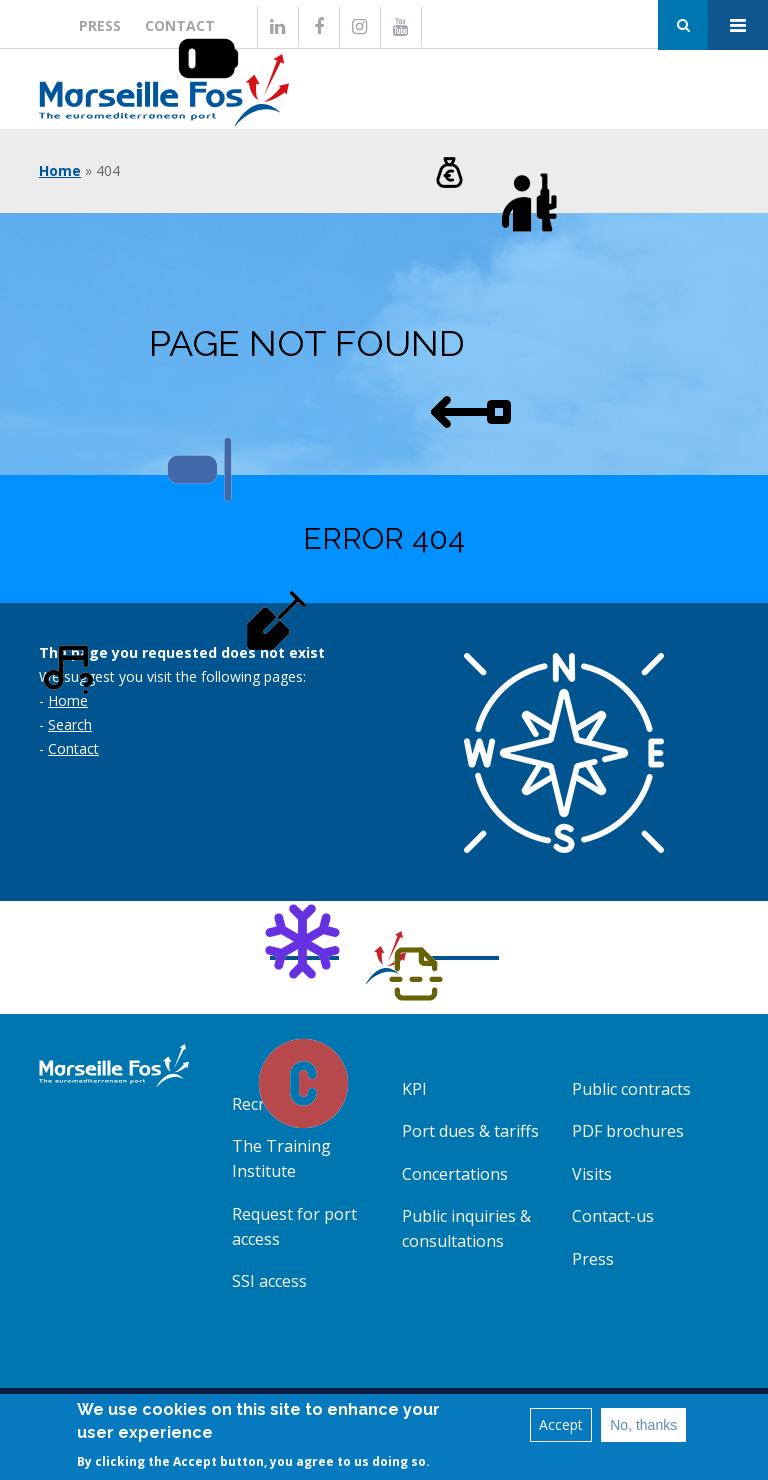 This screenshot has width=768, height=1480. What do you see at coordinates (527, 202) in the screenshot?
I see `indicates military or armed personnel` at bounding box center [527, 202].